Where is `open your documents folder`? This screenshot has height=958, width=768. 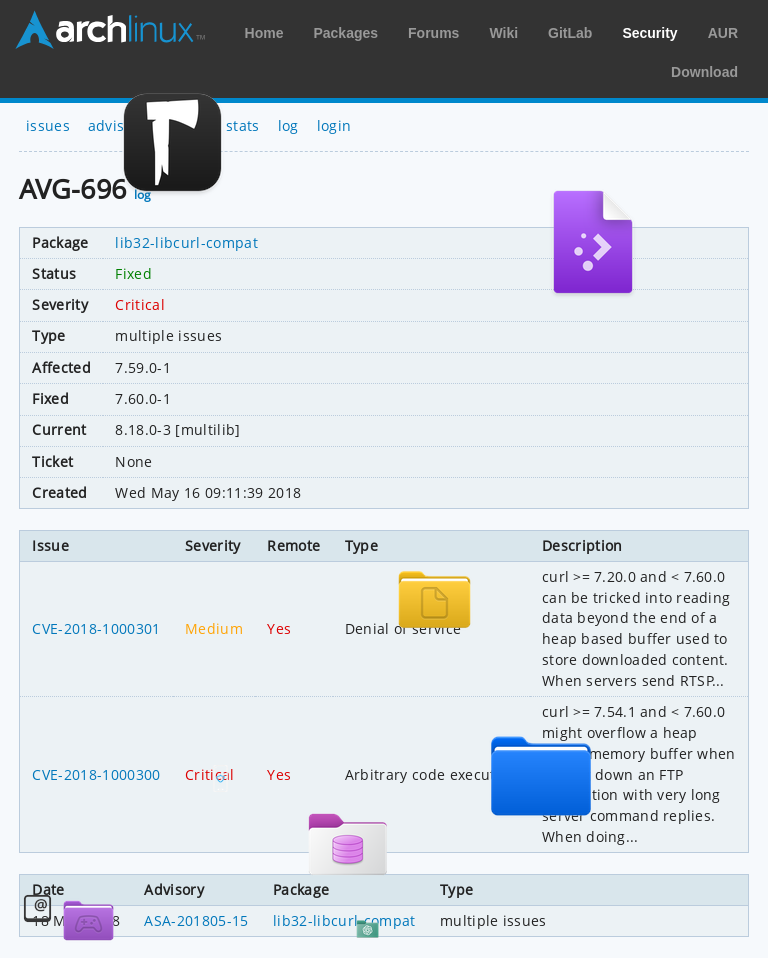 open your documents folder is located at coordinates (434, 599).